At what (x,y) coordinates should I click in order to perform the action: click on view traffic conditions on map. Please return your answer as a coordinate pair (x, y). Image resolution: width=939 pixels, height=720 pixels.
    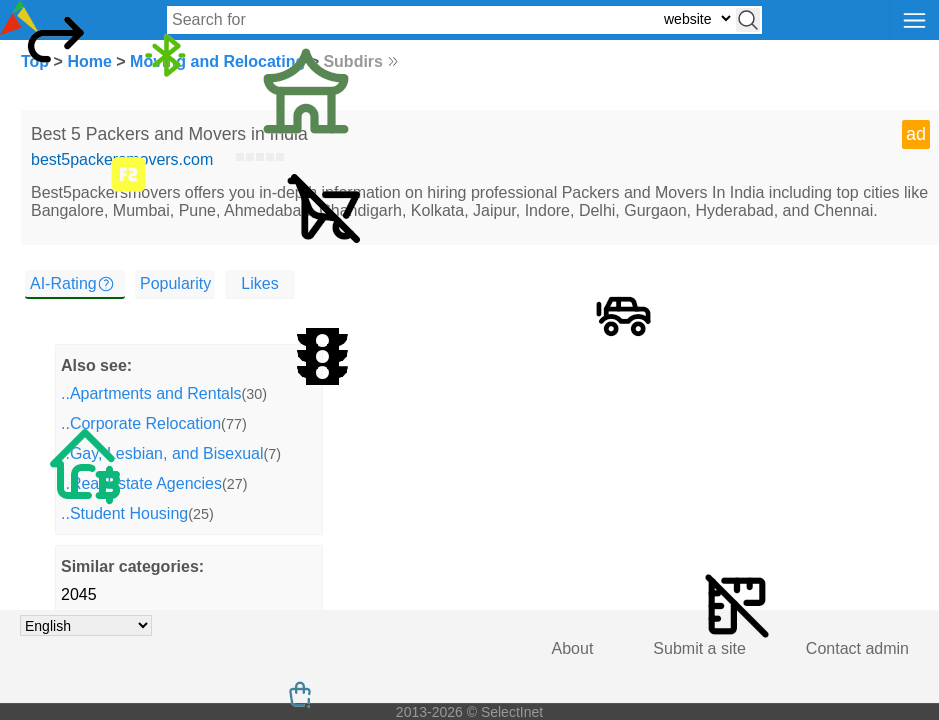
    Looking at the image, I should click on (322, 356).